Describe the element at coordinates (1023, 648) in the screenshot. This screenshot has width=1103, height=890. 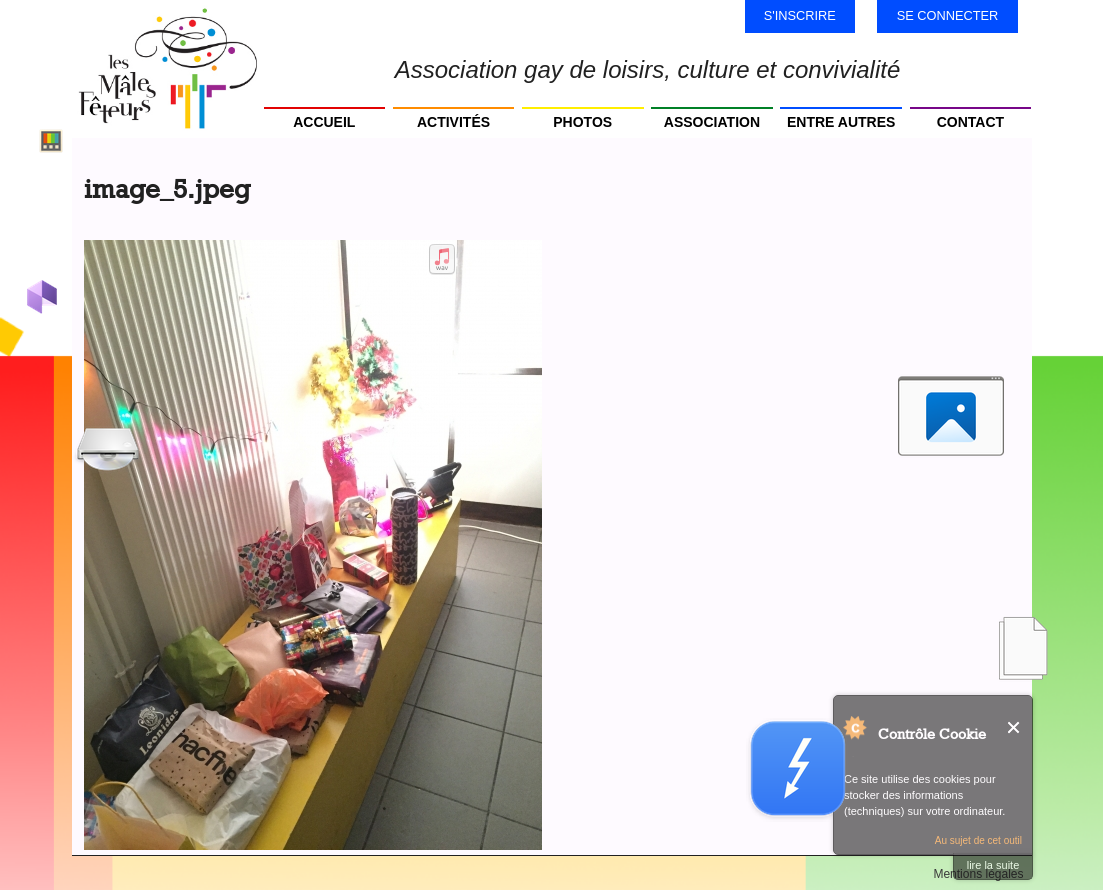
I see `copy file to clipboard` at that location.